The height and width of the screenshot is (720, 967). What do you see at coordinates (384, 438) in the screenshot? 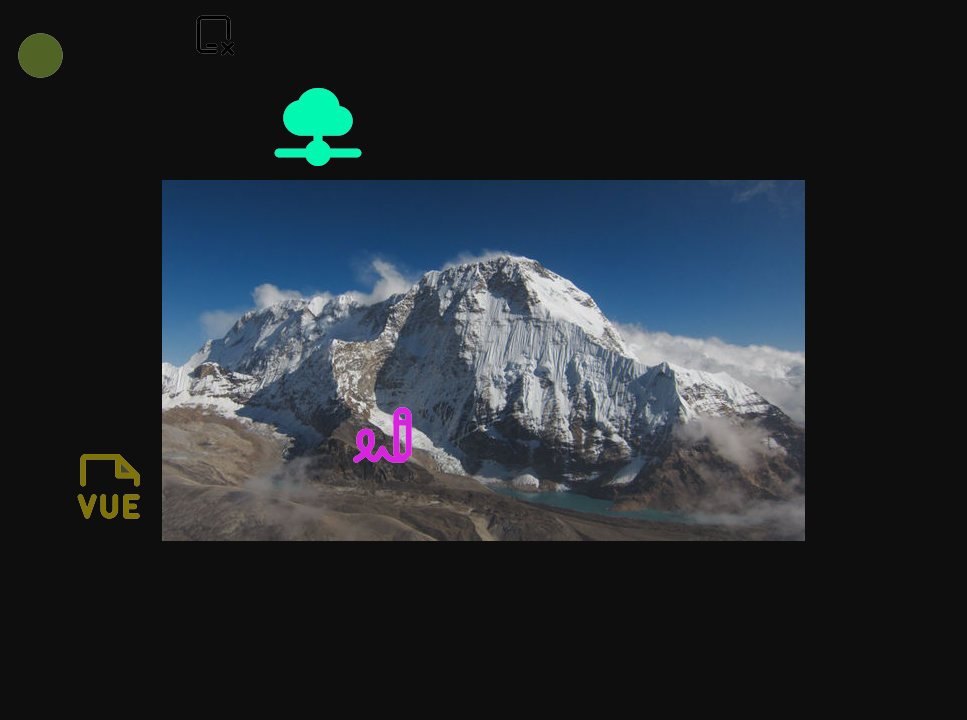
I see `sign a document or form` at bounding box center [384, 438].